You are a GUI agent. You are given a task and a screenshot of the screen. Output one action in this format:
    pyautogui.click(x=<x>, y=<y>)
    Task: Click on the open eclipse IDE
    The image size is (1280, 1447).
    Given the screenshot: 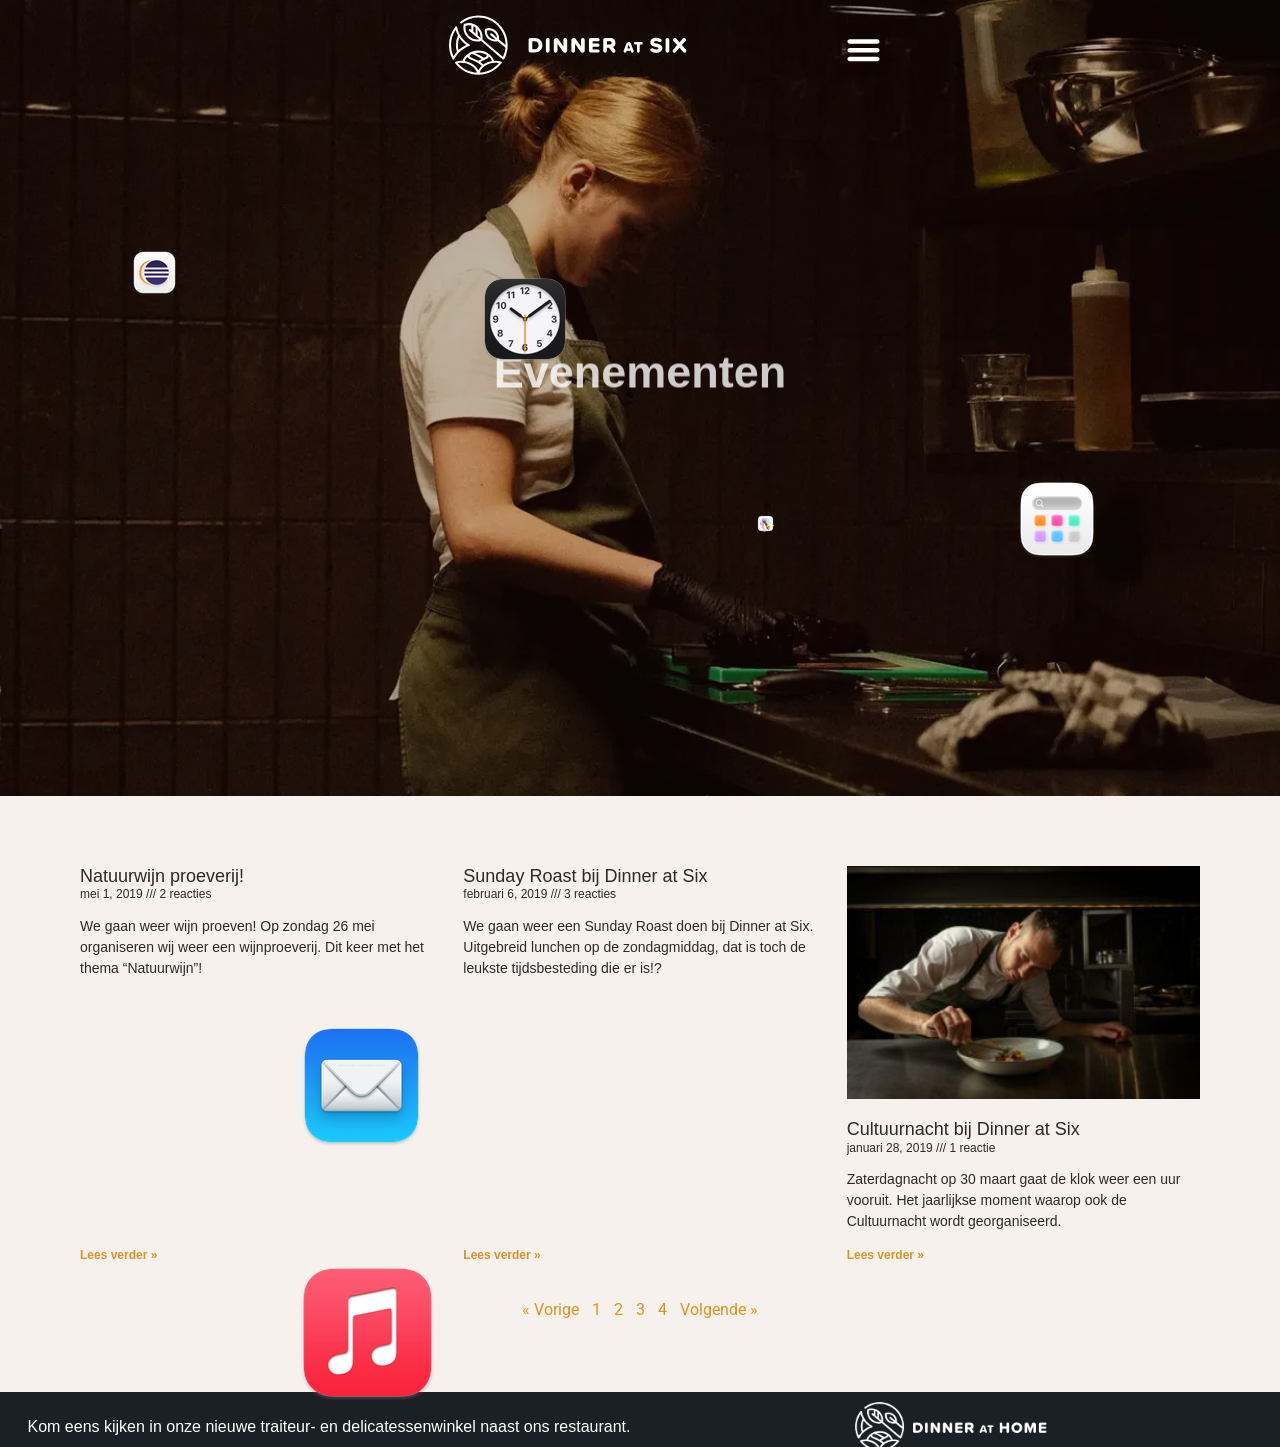 What is the action you would take?
    pyautogui.click(x=154, y=272)
    